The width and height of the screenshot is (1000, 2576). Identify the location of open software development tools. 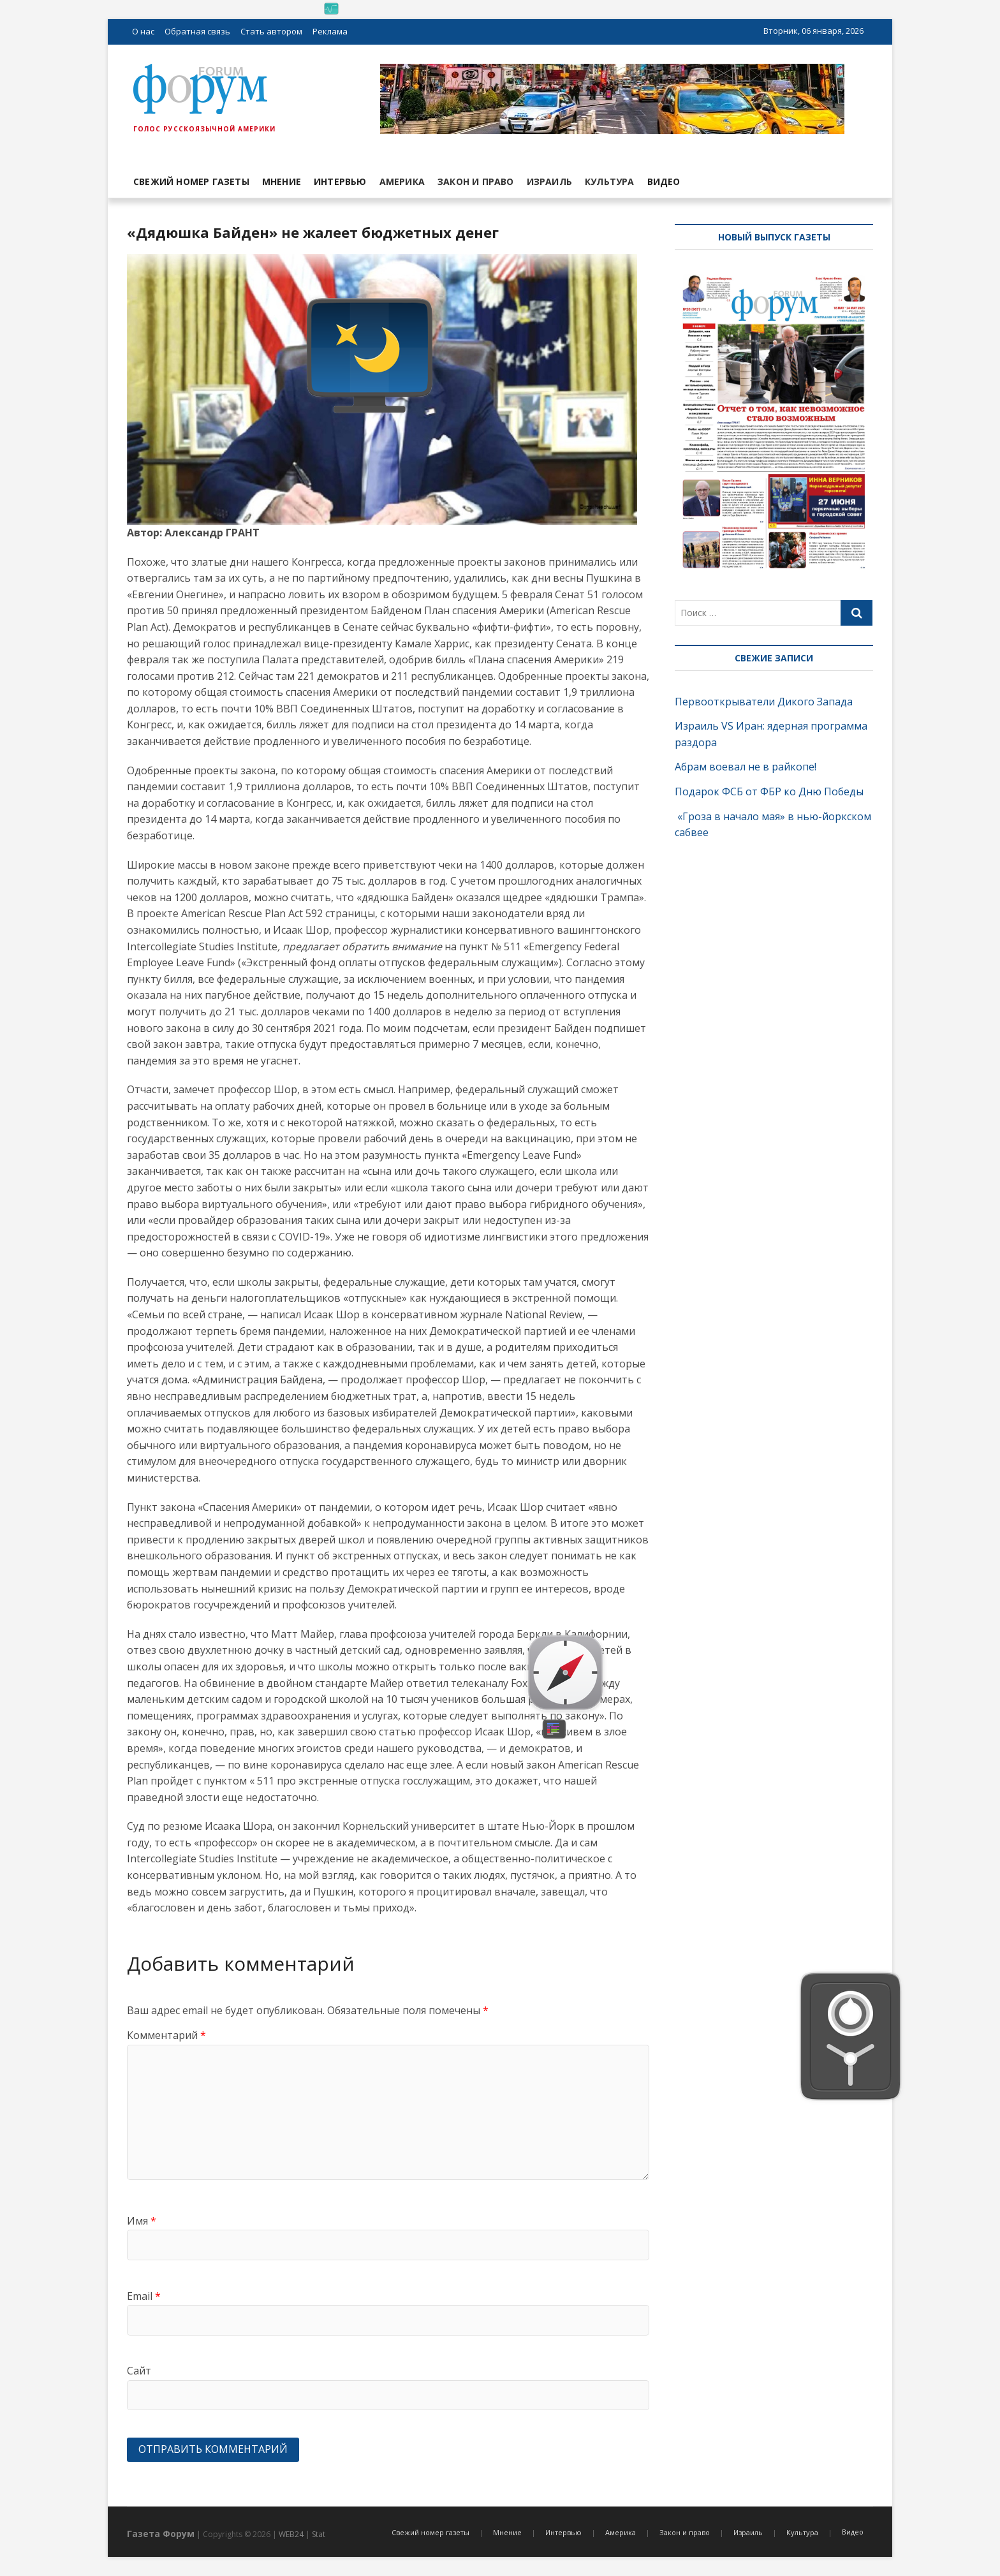
(554, 1729).